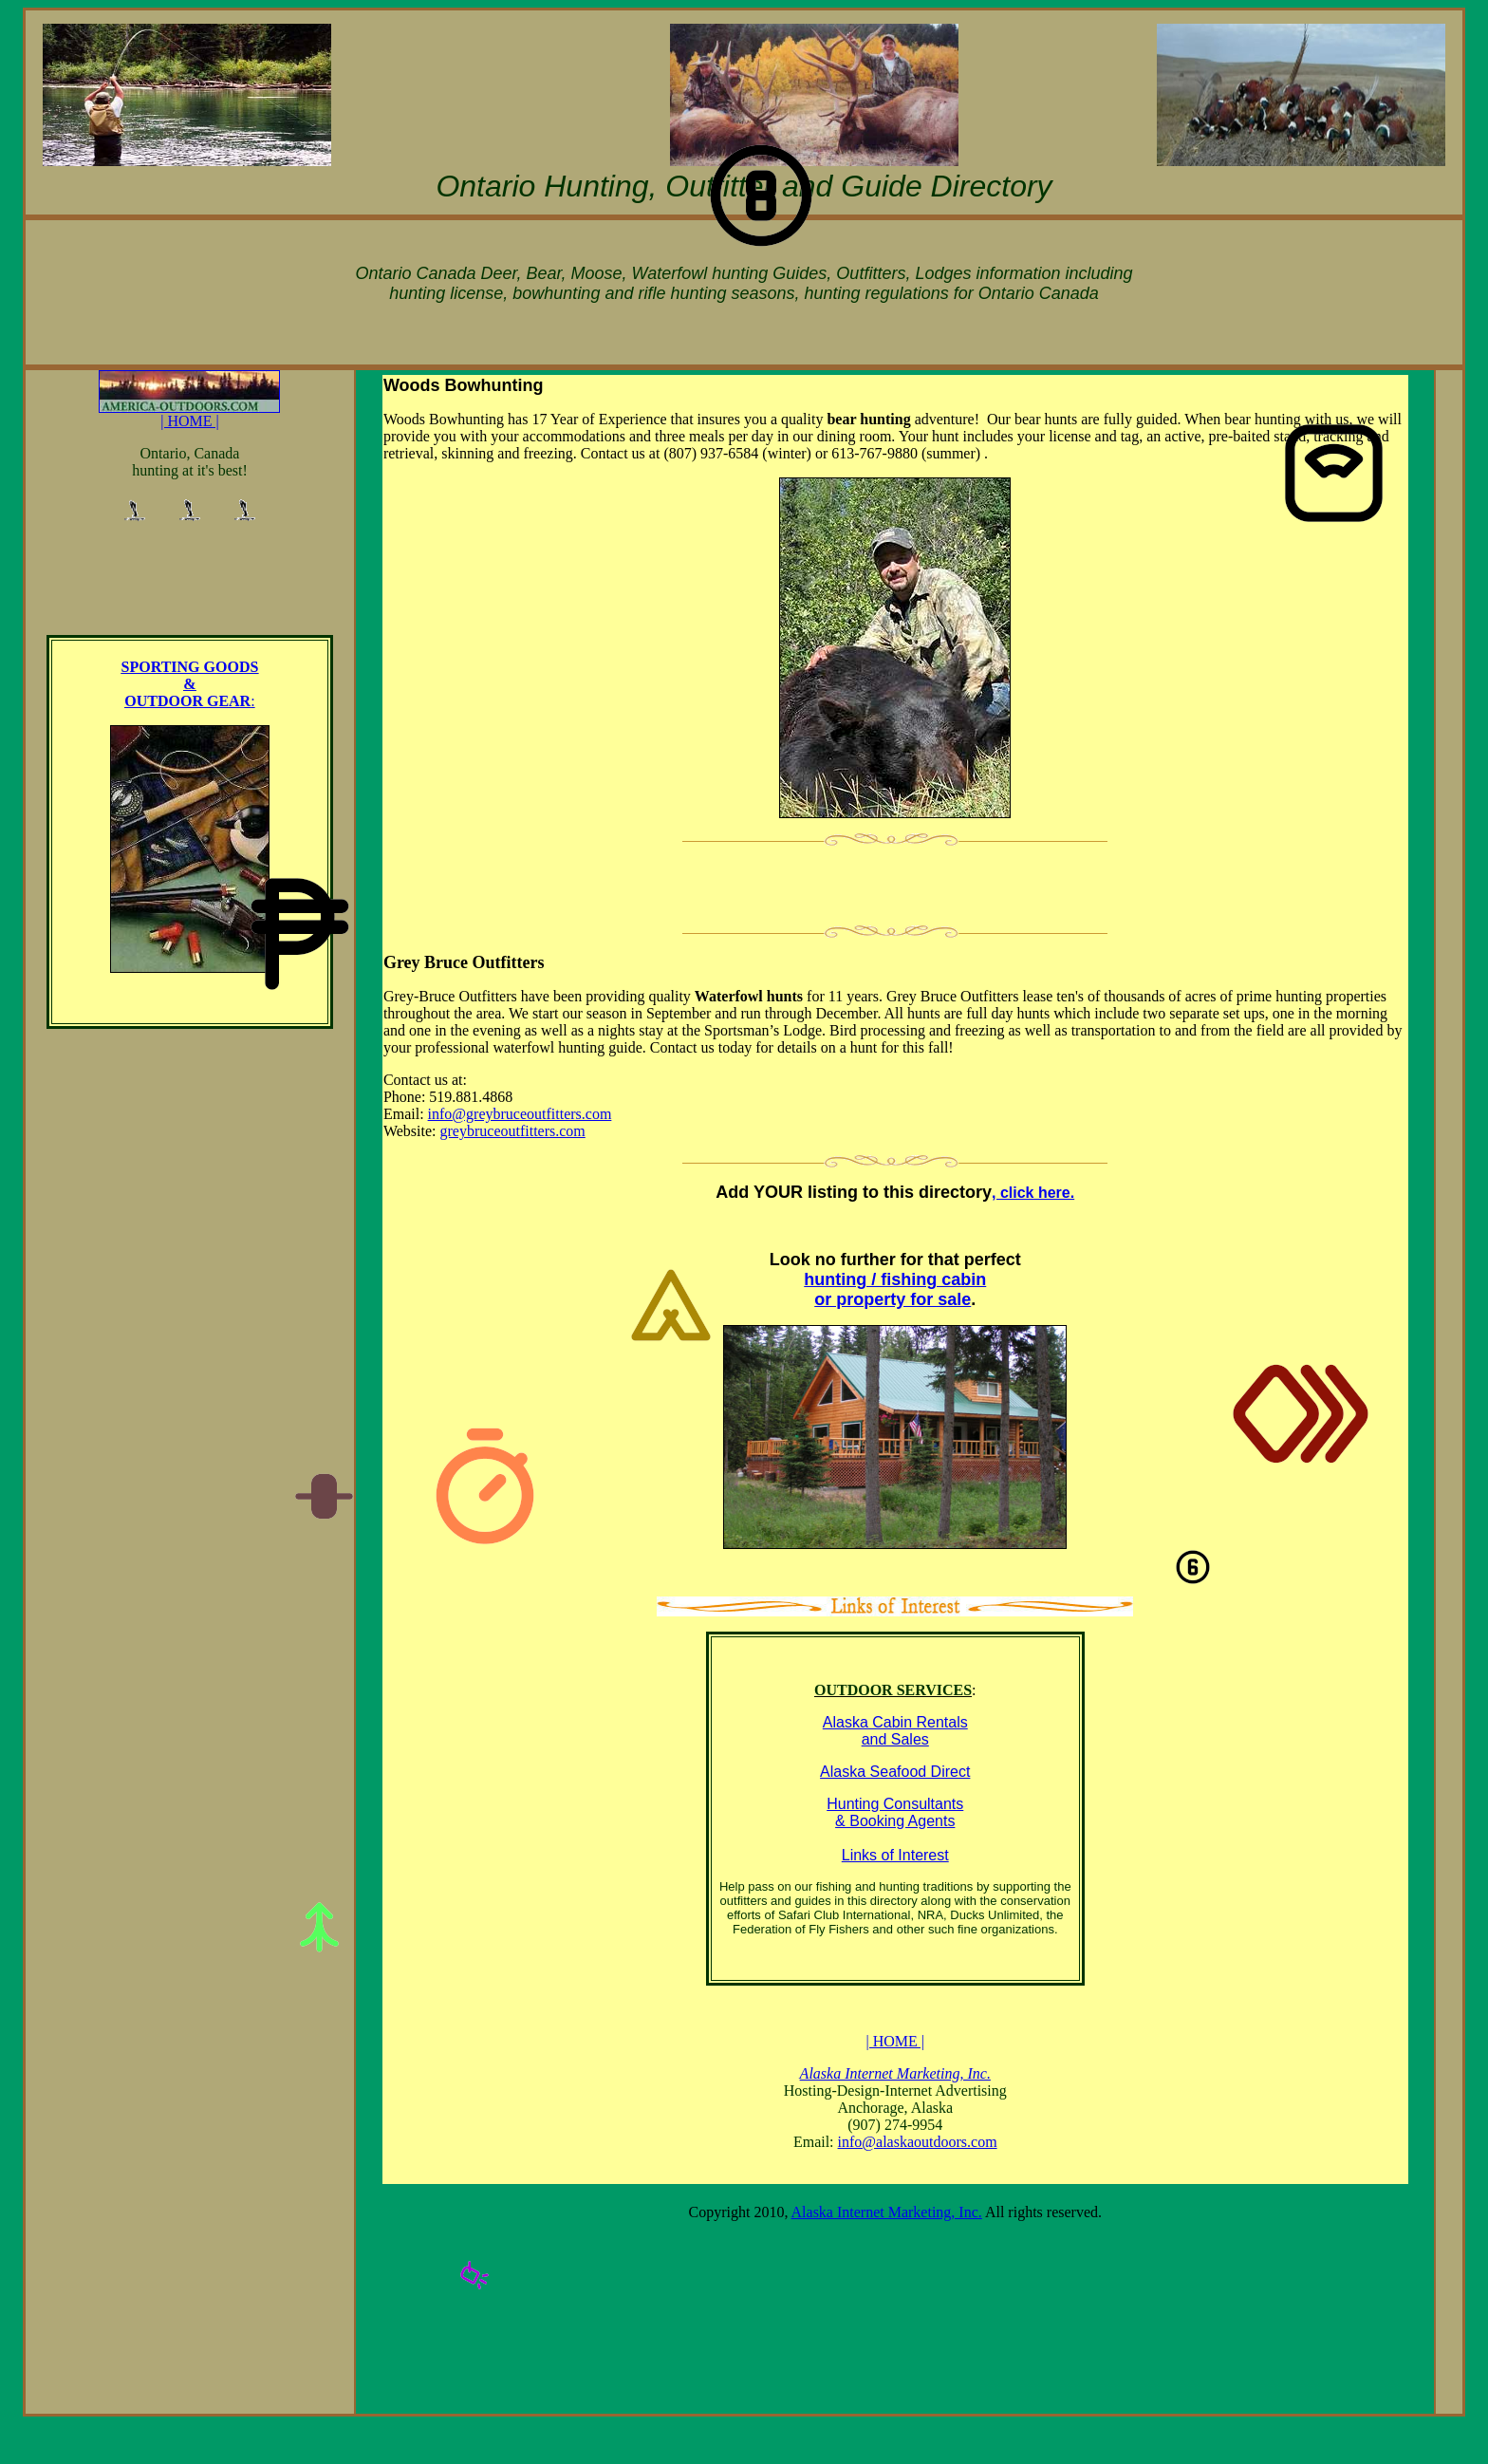  Describe the element at coordinates (485, 1489) in the screenshot. I see `start or stop a timer` at that location.